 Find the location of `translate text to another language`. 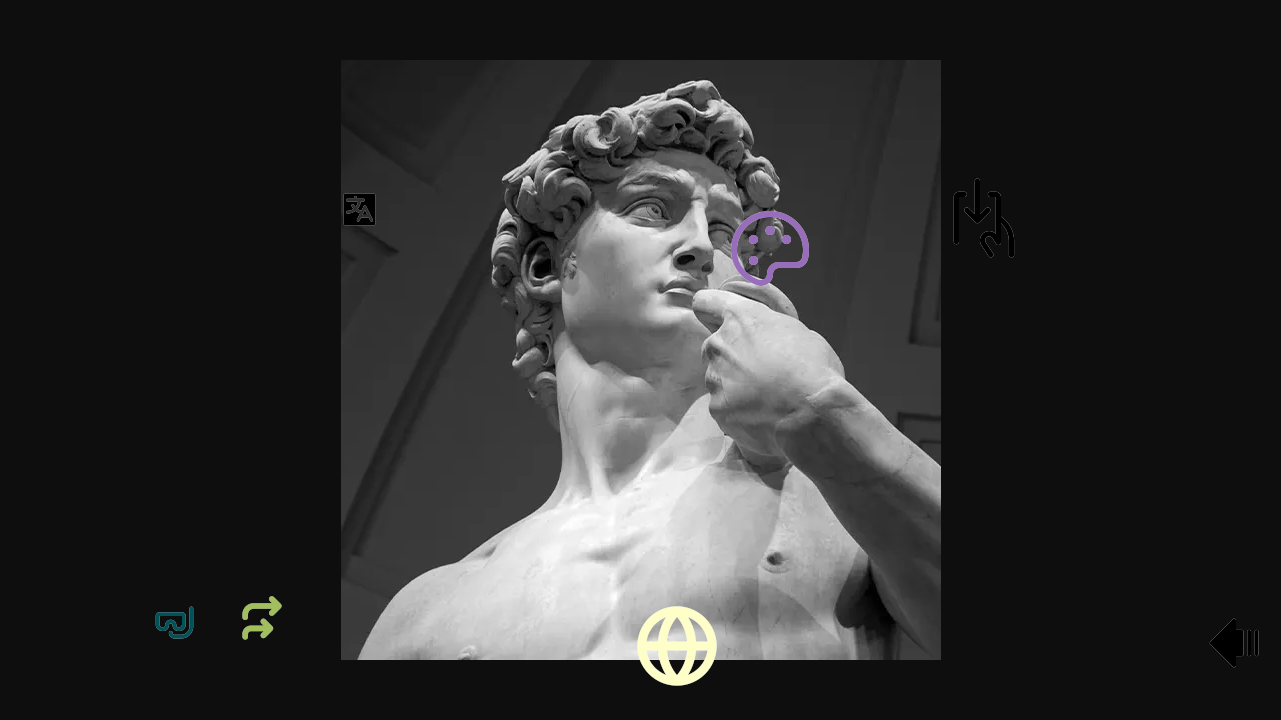

translate text to another language is located at coordinates (359, 209).